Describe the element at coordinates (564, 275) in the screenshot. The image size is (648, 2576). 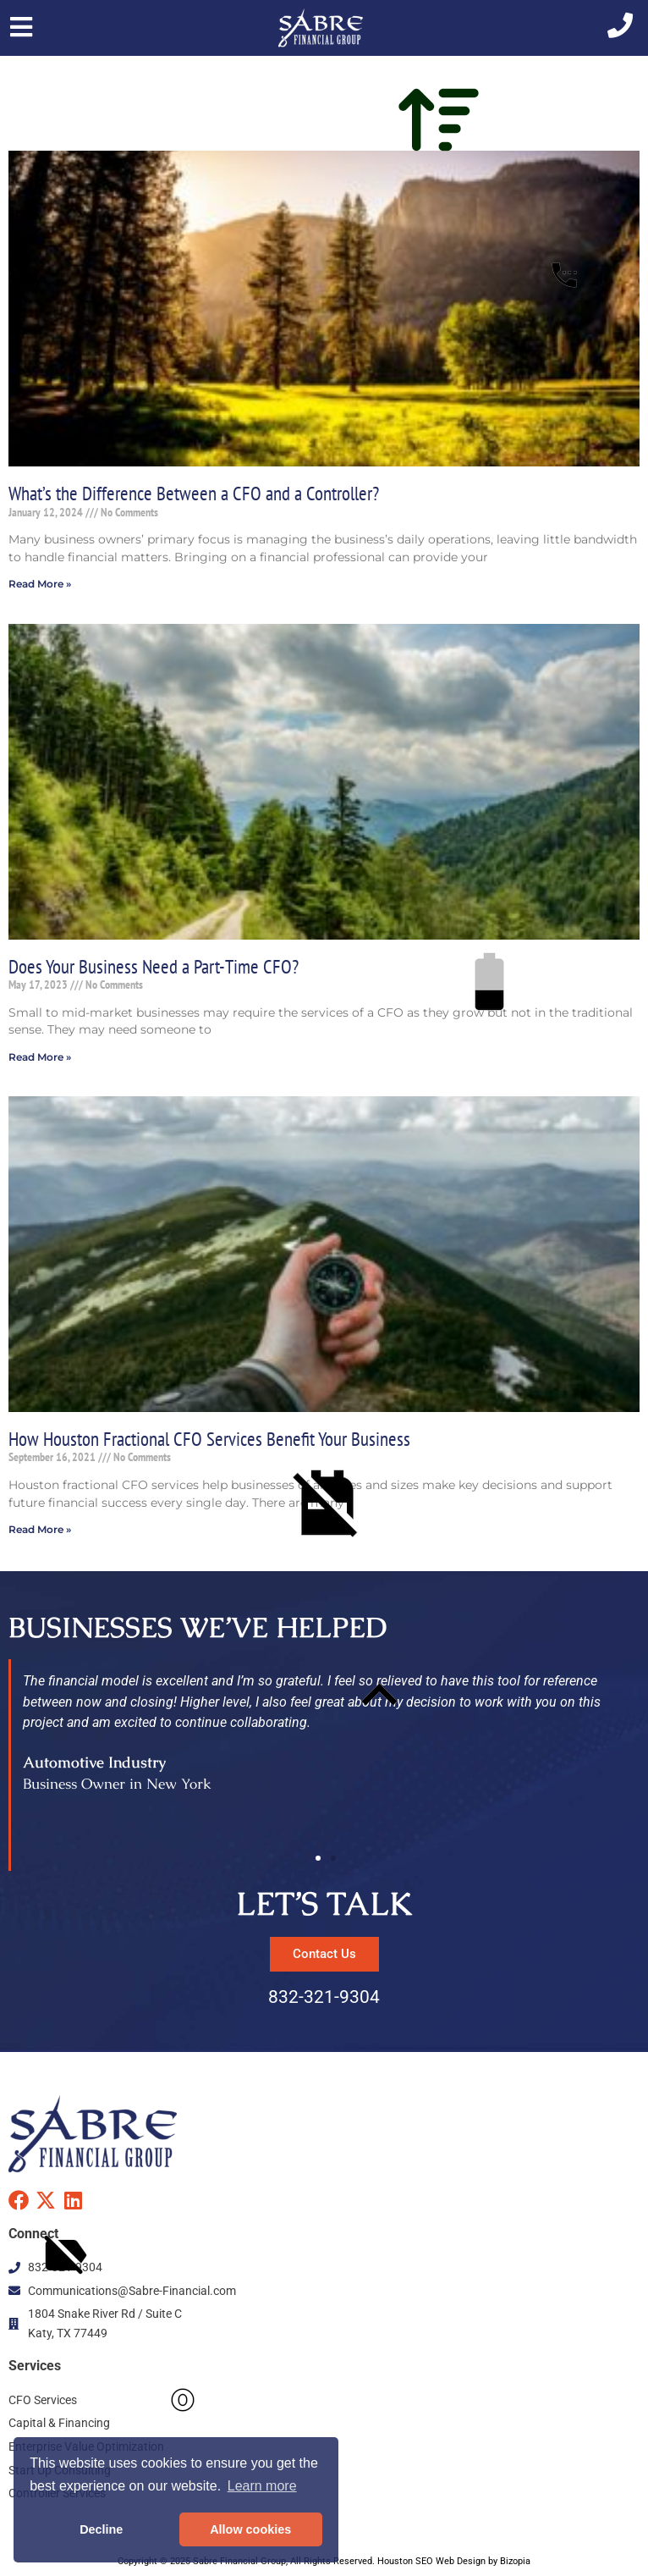
I see `access phone or call settings` at that location.